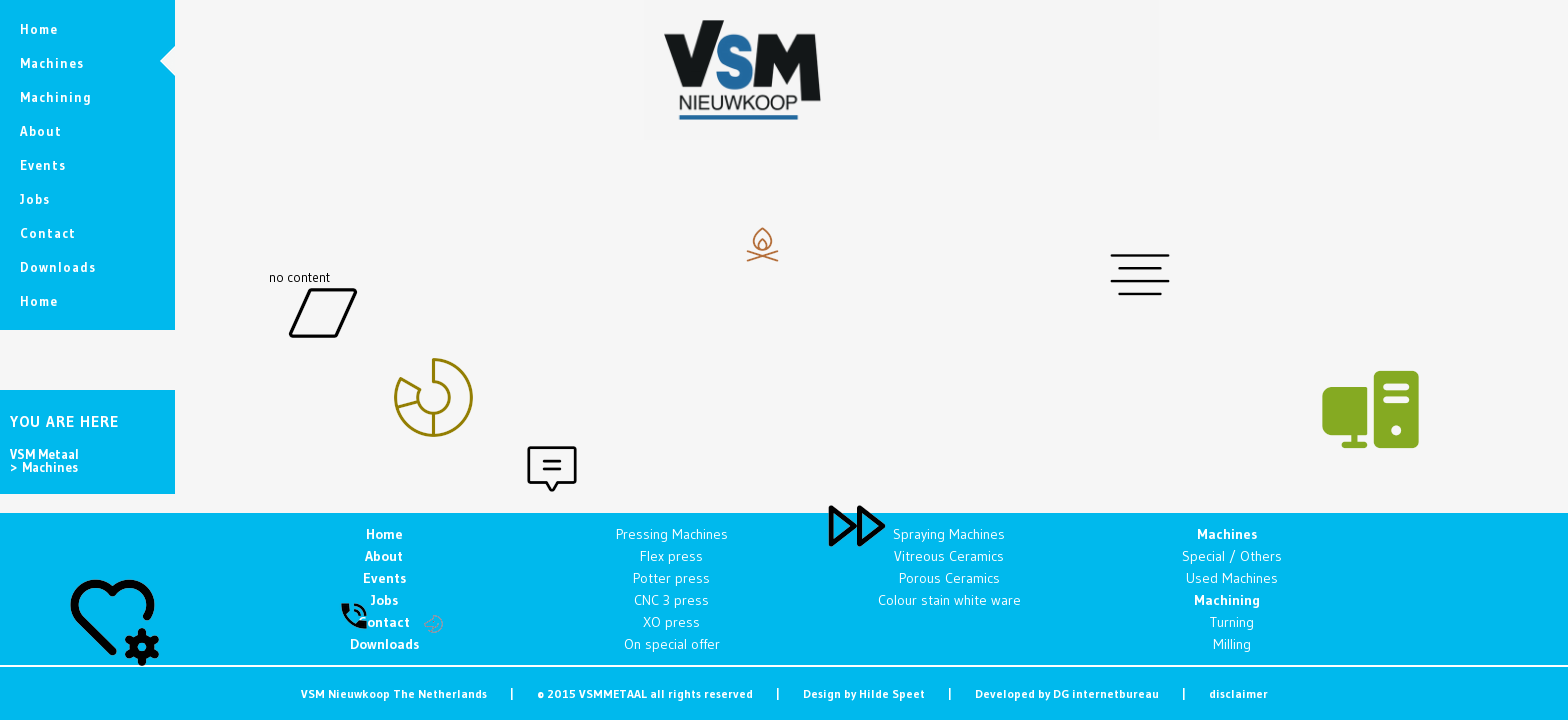 This screenshot has height=720, width=1568. What do you see at coordinates (323, 313) in the screenshot?
I see `insert a parallelogram shape` at bounding box center [323, 313].